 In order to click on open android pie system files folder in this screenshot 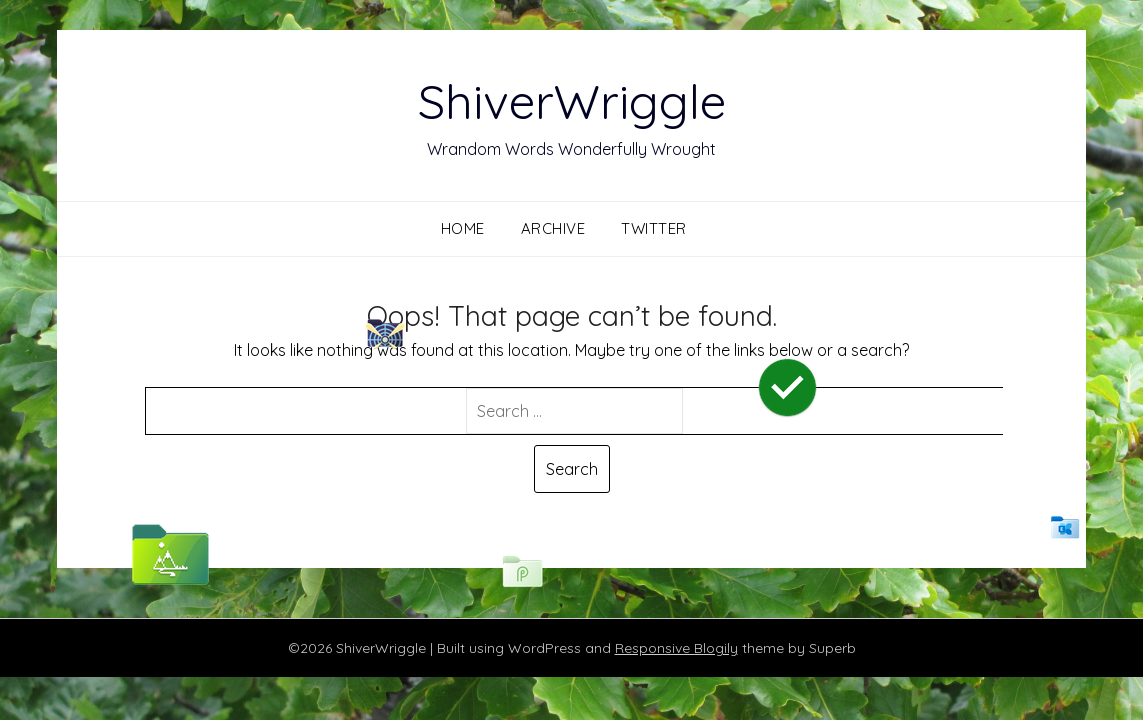, I will do `click(522, 572)`.